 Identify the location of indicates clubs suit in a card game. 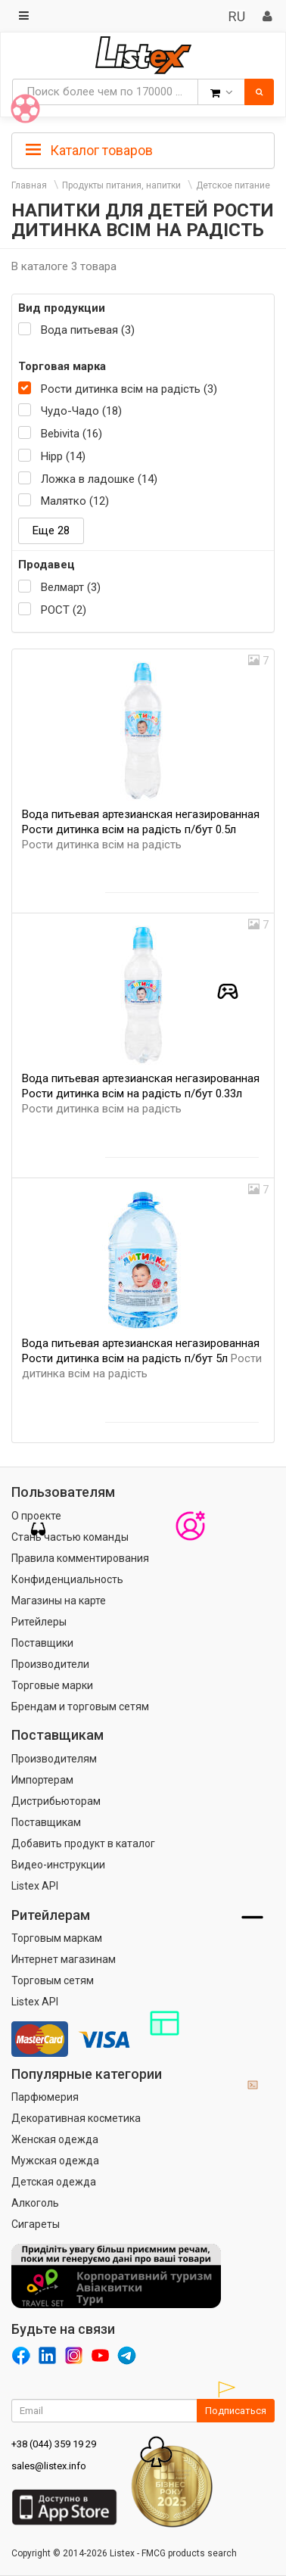
(156, 2452).